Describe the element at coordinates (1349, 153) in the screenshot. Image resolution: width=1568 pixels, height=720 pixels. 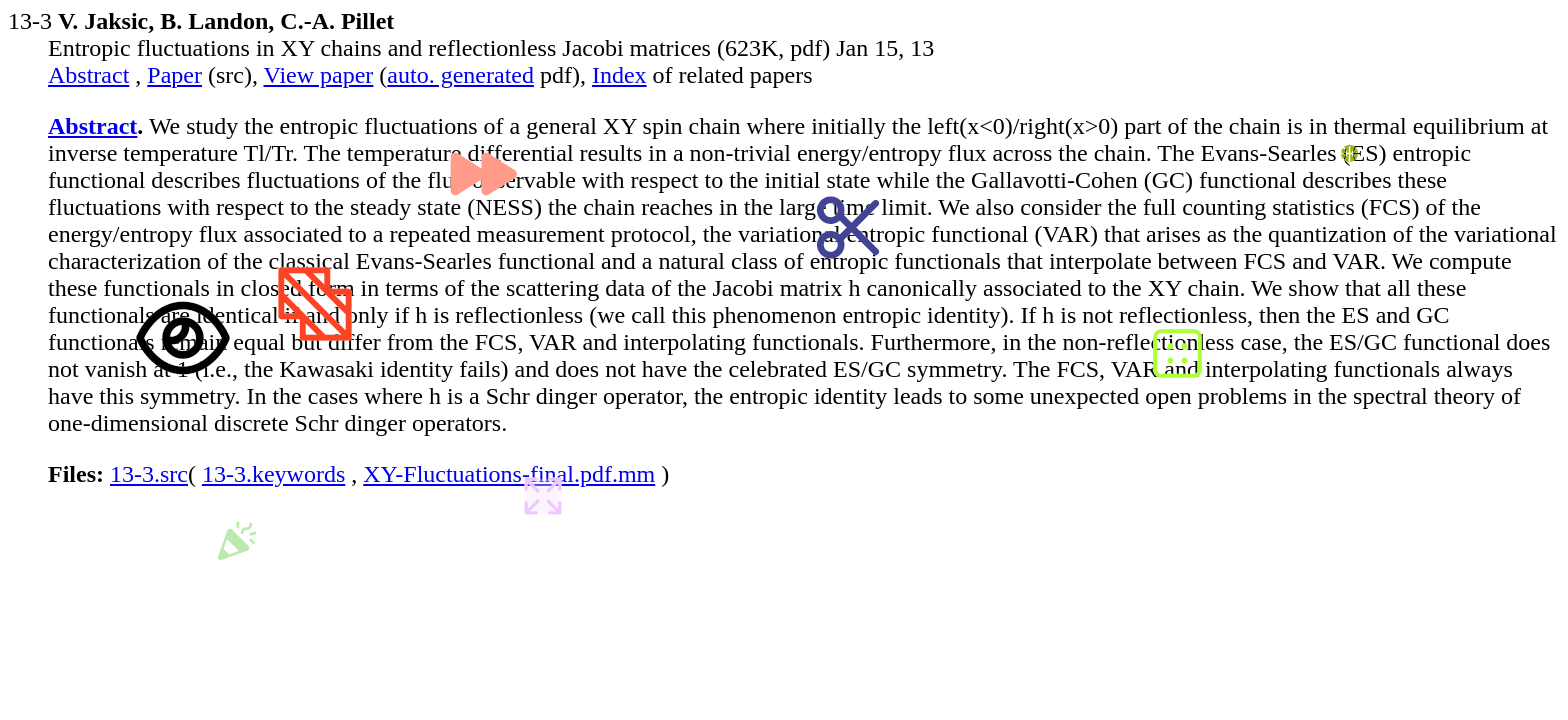
I see `access sports or basketball-related content` at that location.